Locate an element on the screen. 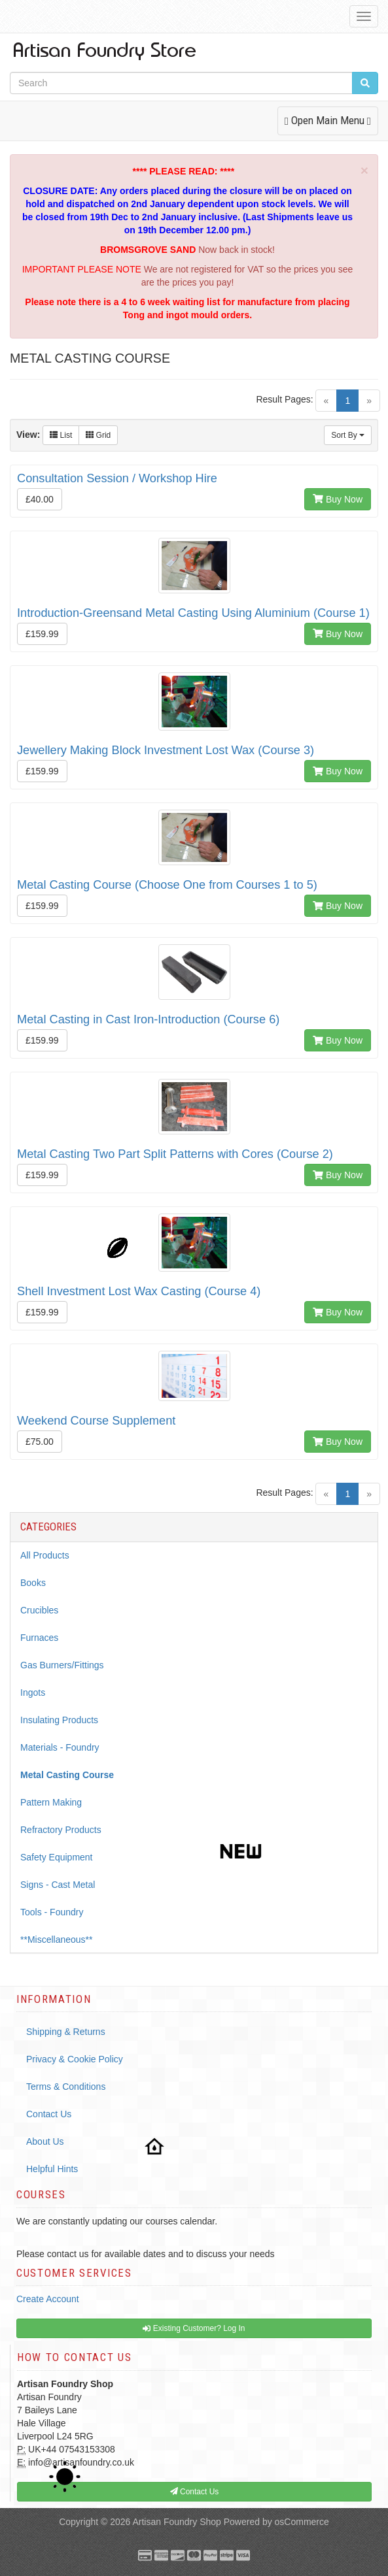 This screenshot has width=388, height=2576. view rugby sports content is located at coordinates (117, 1247).